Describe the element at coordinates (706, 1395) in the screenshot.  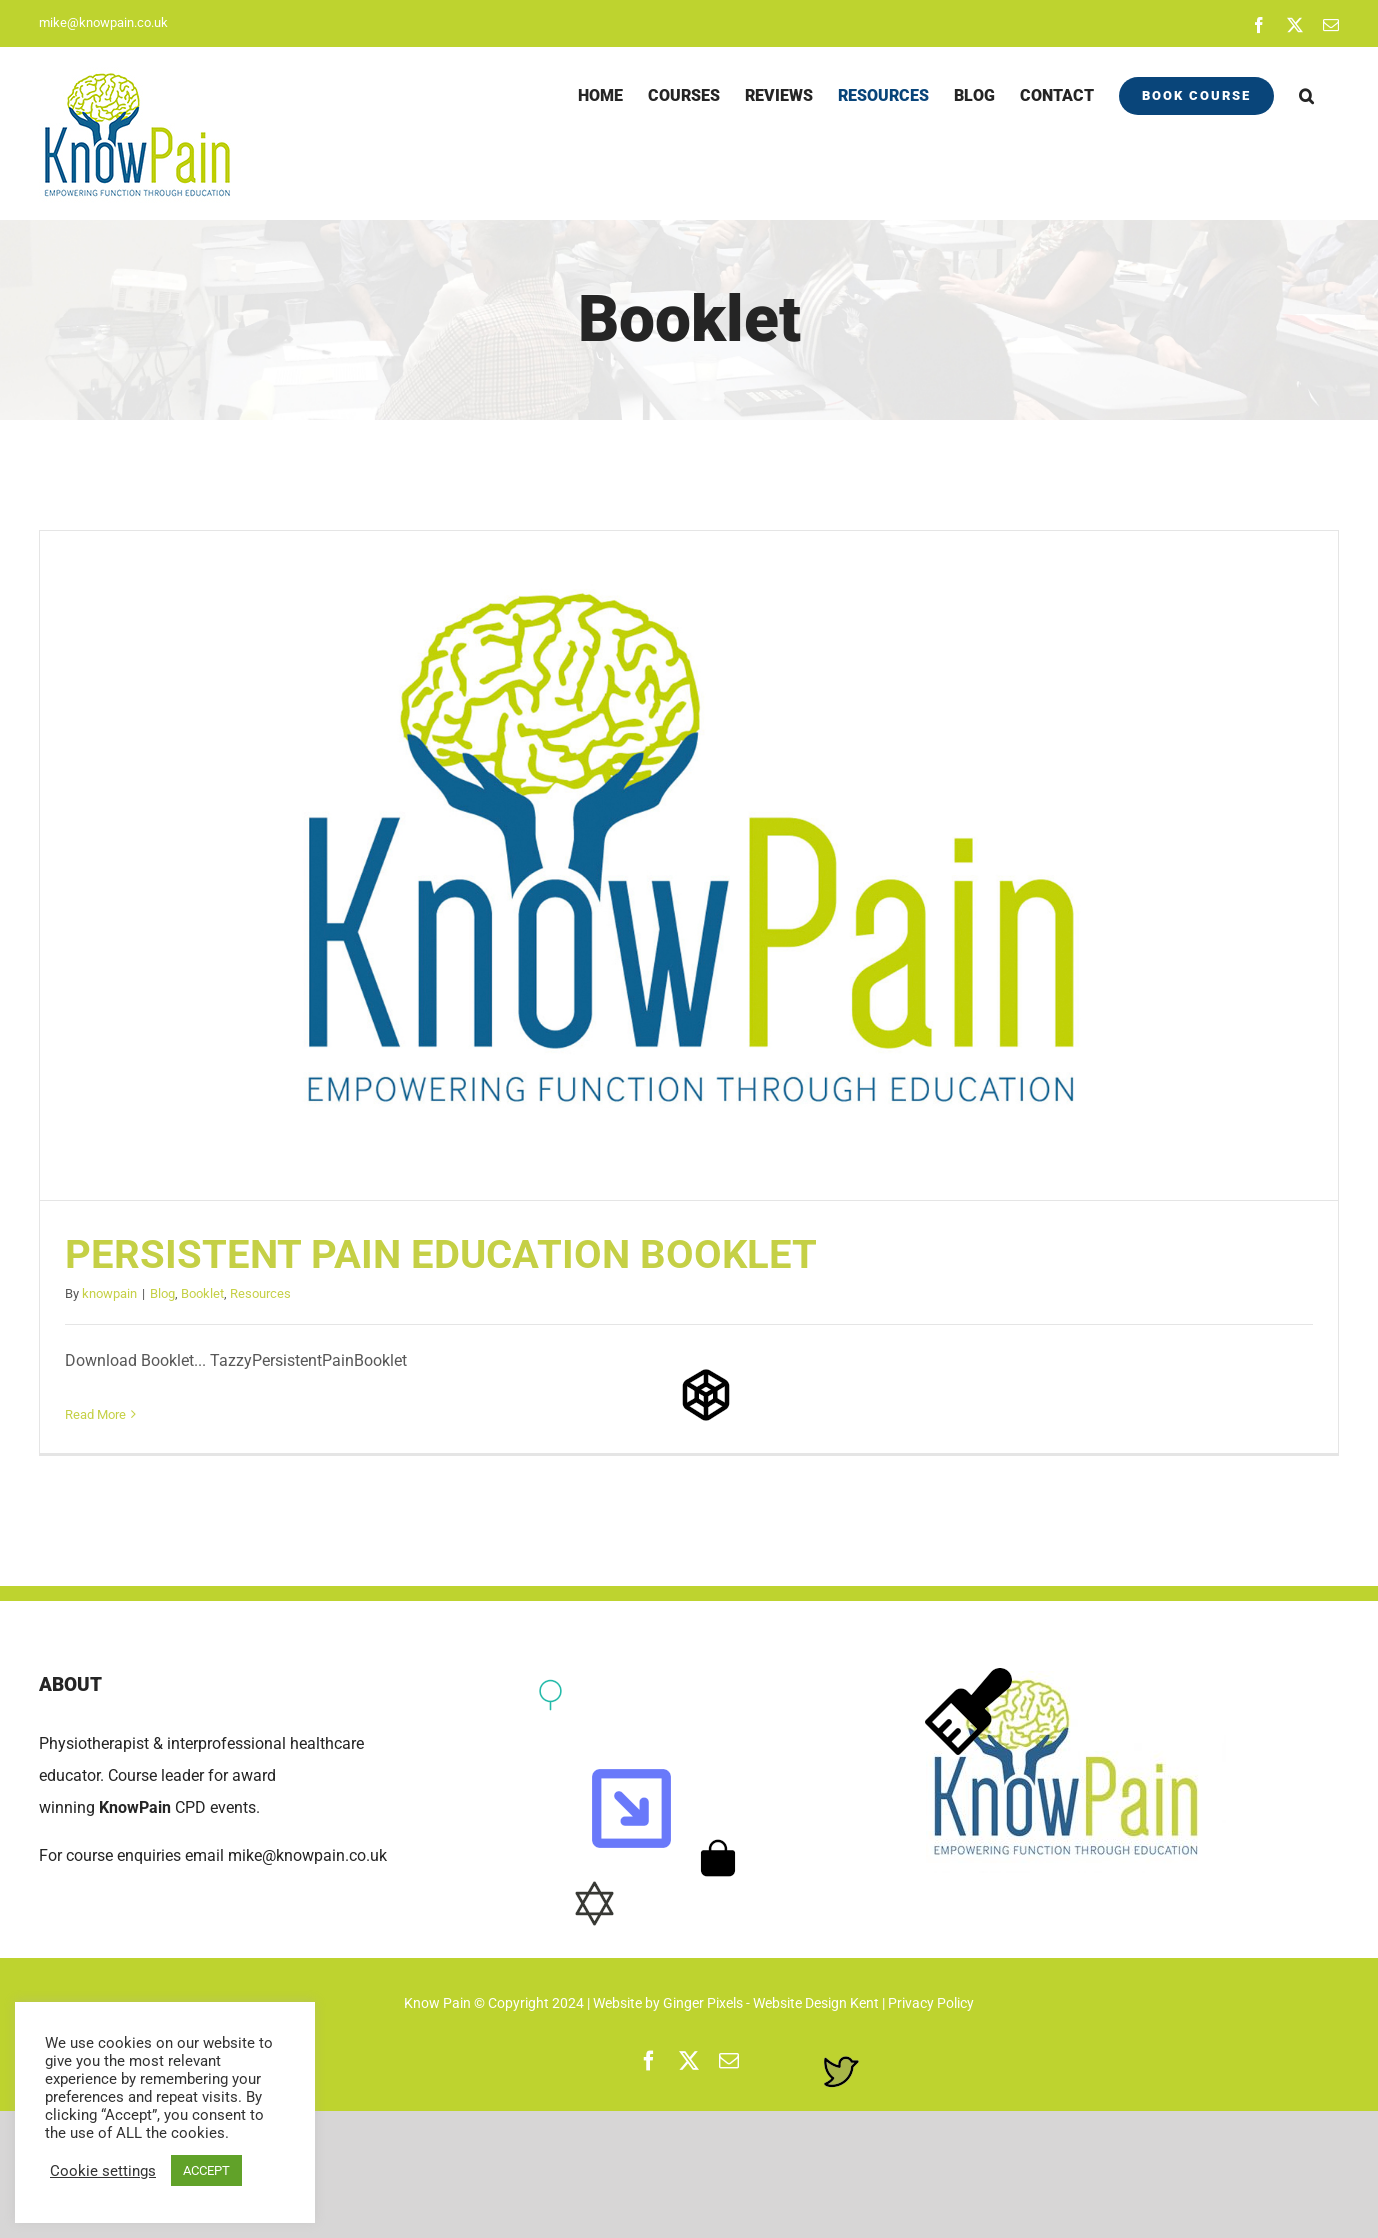
I see `open NetBeans IDE` at that location.